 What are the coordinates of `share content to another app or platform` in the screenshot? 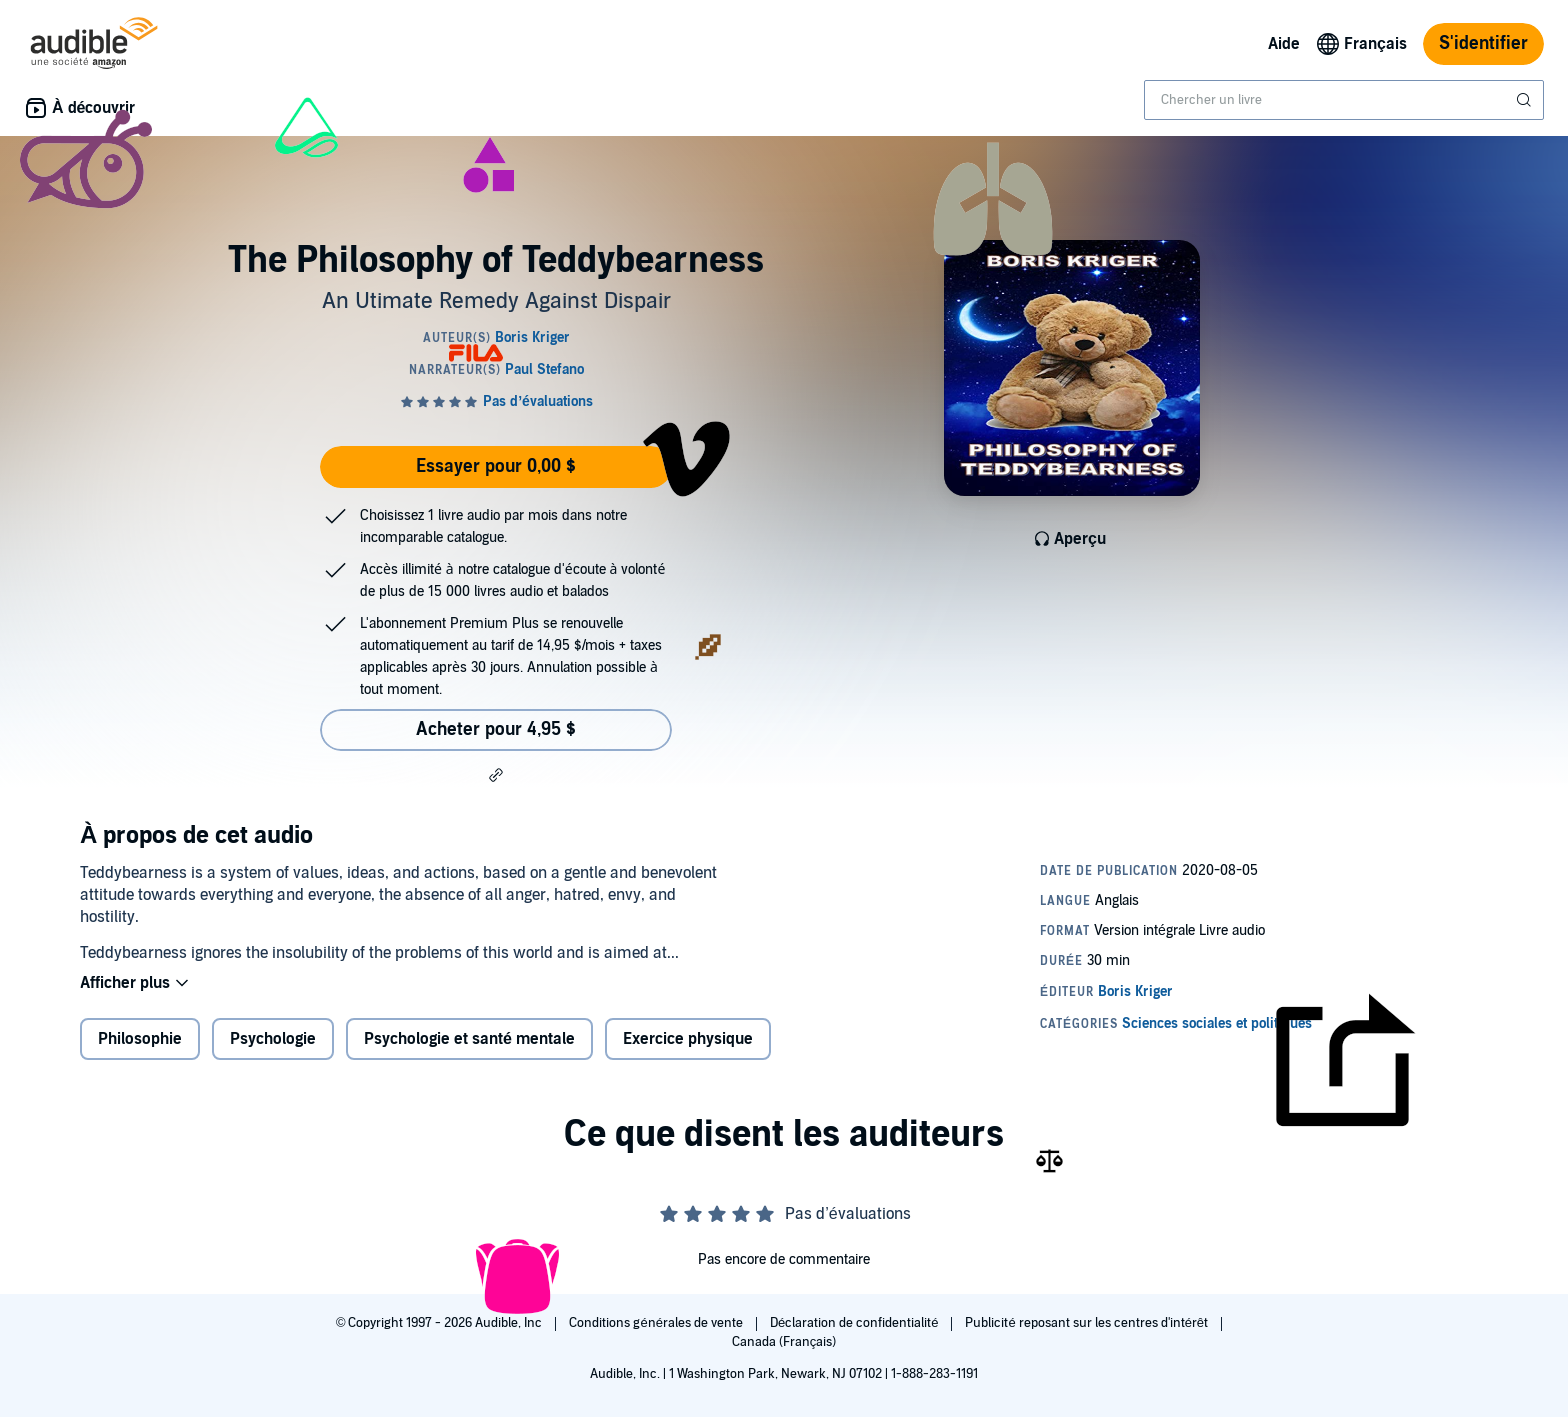 It's located at (1342, 1066).